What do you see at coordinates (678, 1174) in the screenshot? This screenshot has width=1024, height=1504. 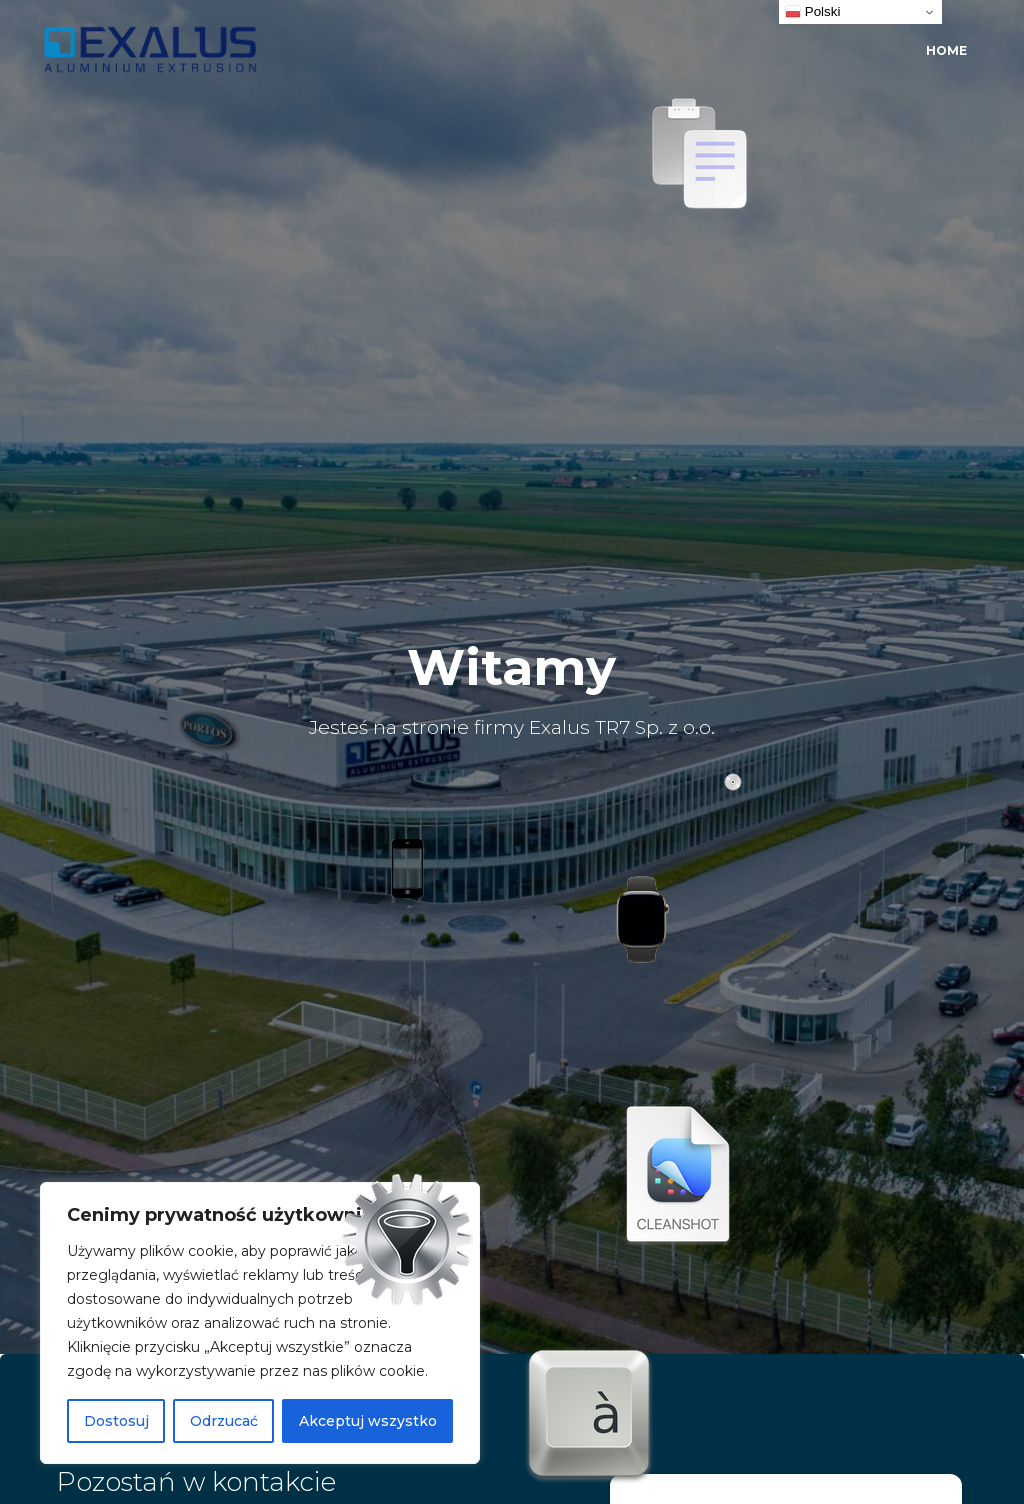 I see `open a screenshot or capture in CleanShot X` at bounding box center [678, 1174].